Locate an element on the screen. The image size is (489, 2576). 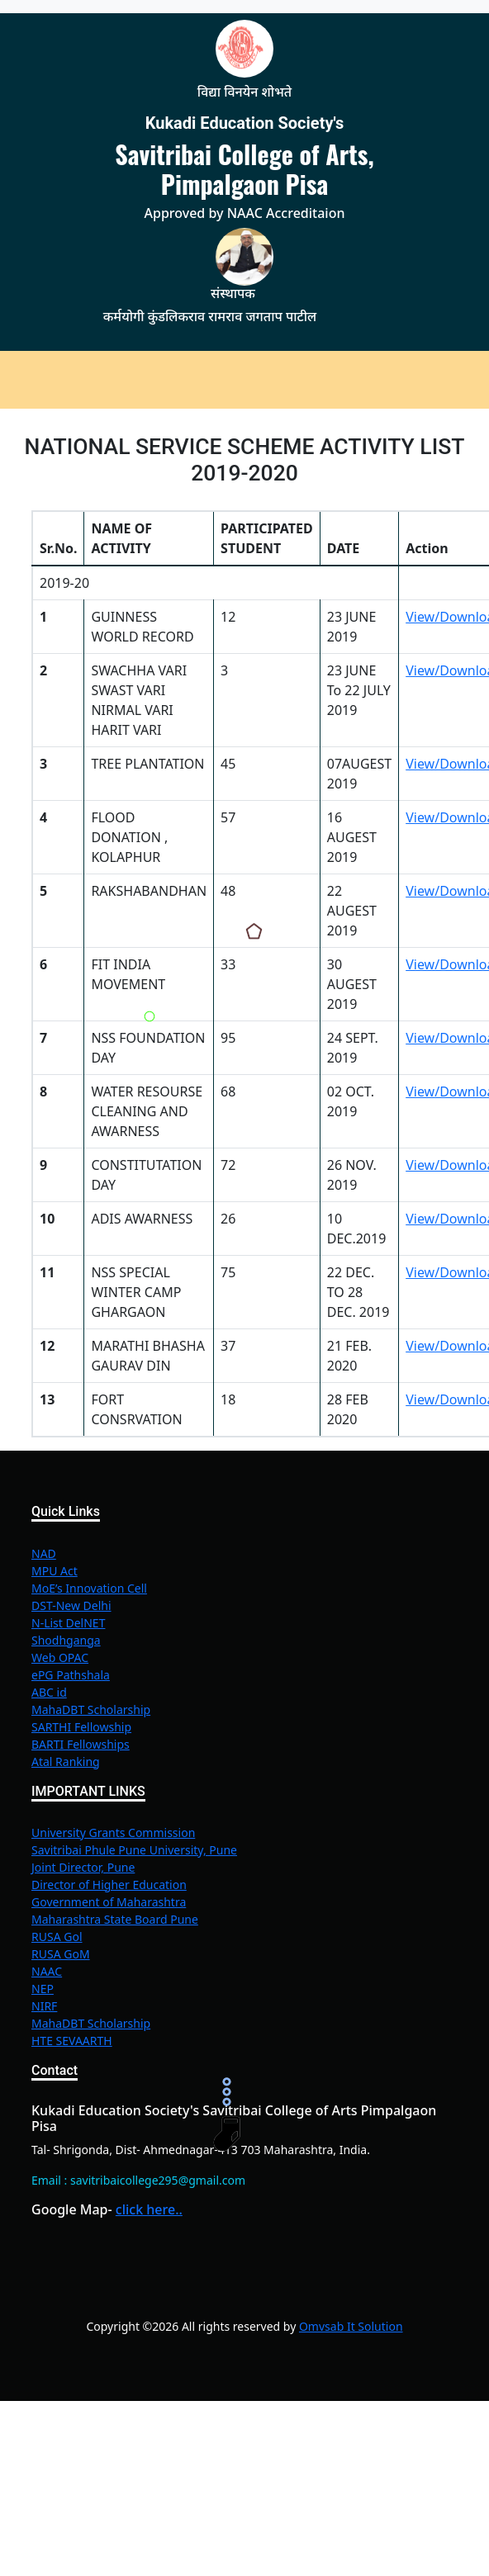
unselected option in a radio button group is located at coordinates (150, 1016).